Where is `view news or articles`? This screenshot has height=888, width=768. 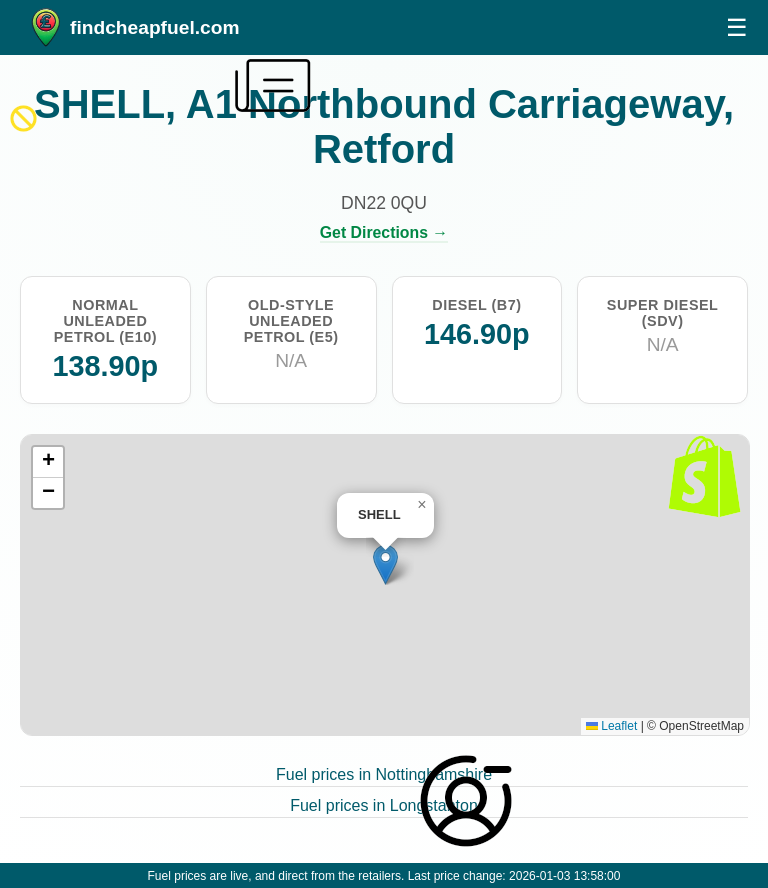
view news or articles is located at coordinates (275, 85).